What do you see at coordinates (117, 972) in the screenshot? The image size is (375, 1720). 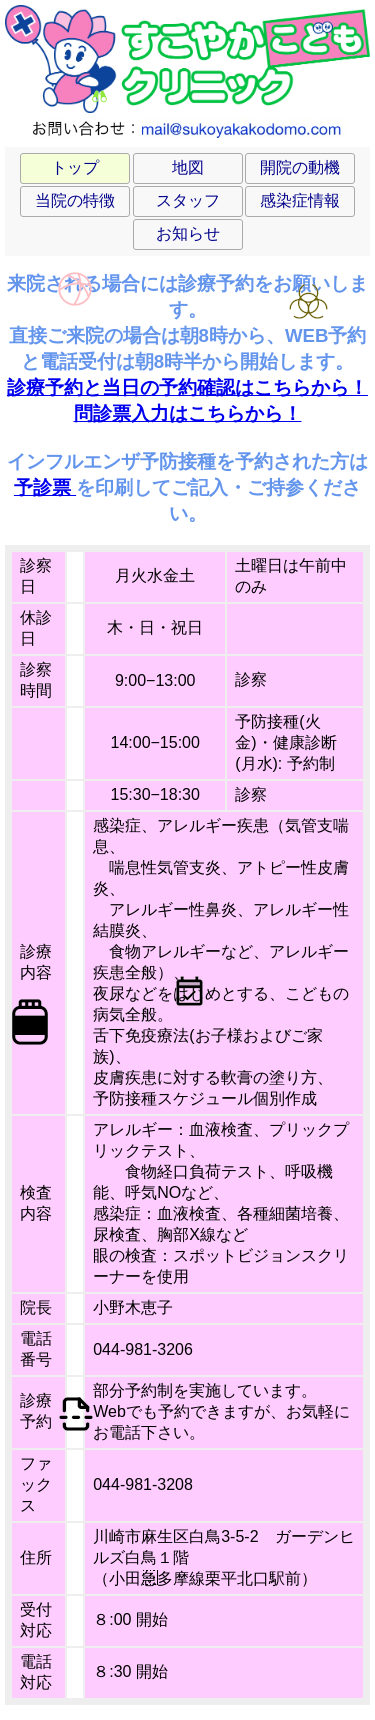 I see `shuffle or randomize playback order` at bounding box center [117, 972].